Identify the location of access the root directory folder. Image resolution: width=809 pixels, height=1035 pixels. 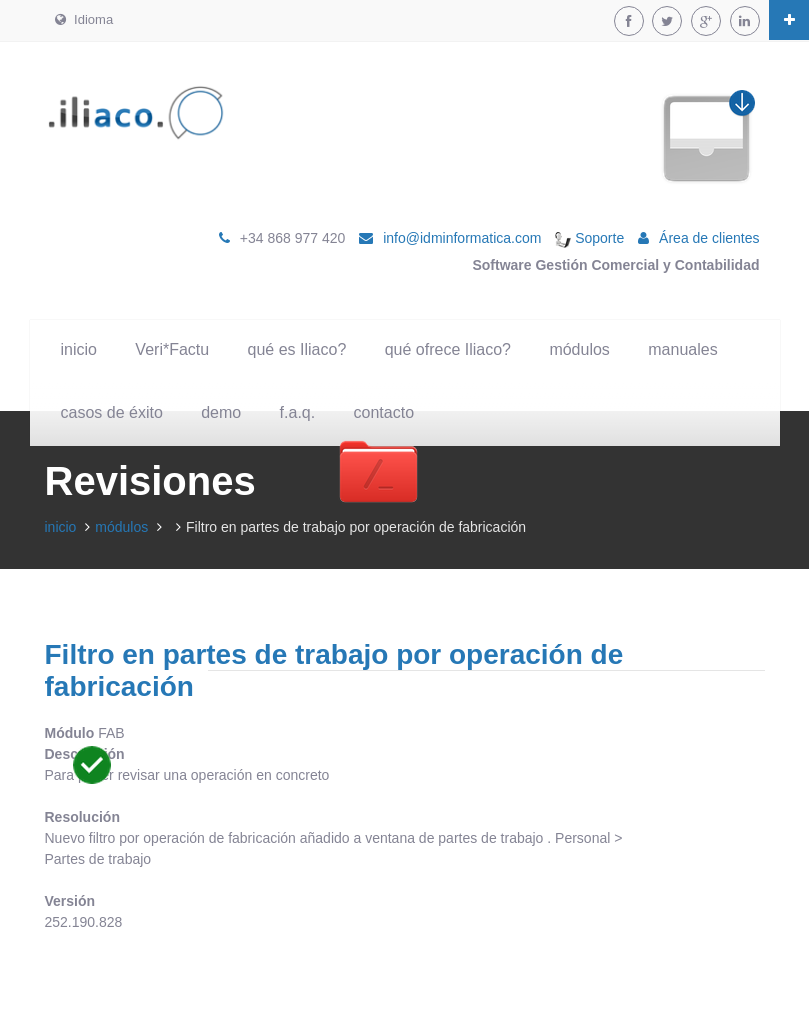
(378, 471).